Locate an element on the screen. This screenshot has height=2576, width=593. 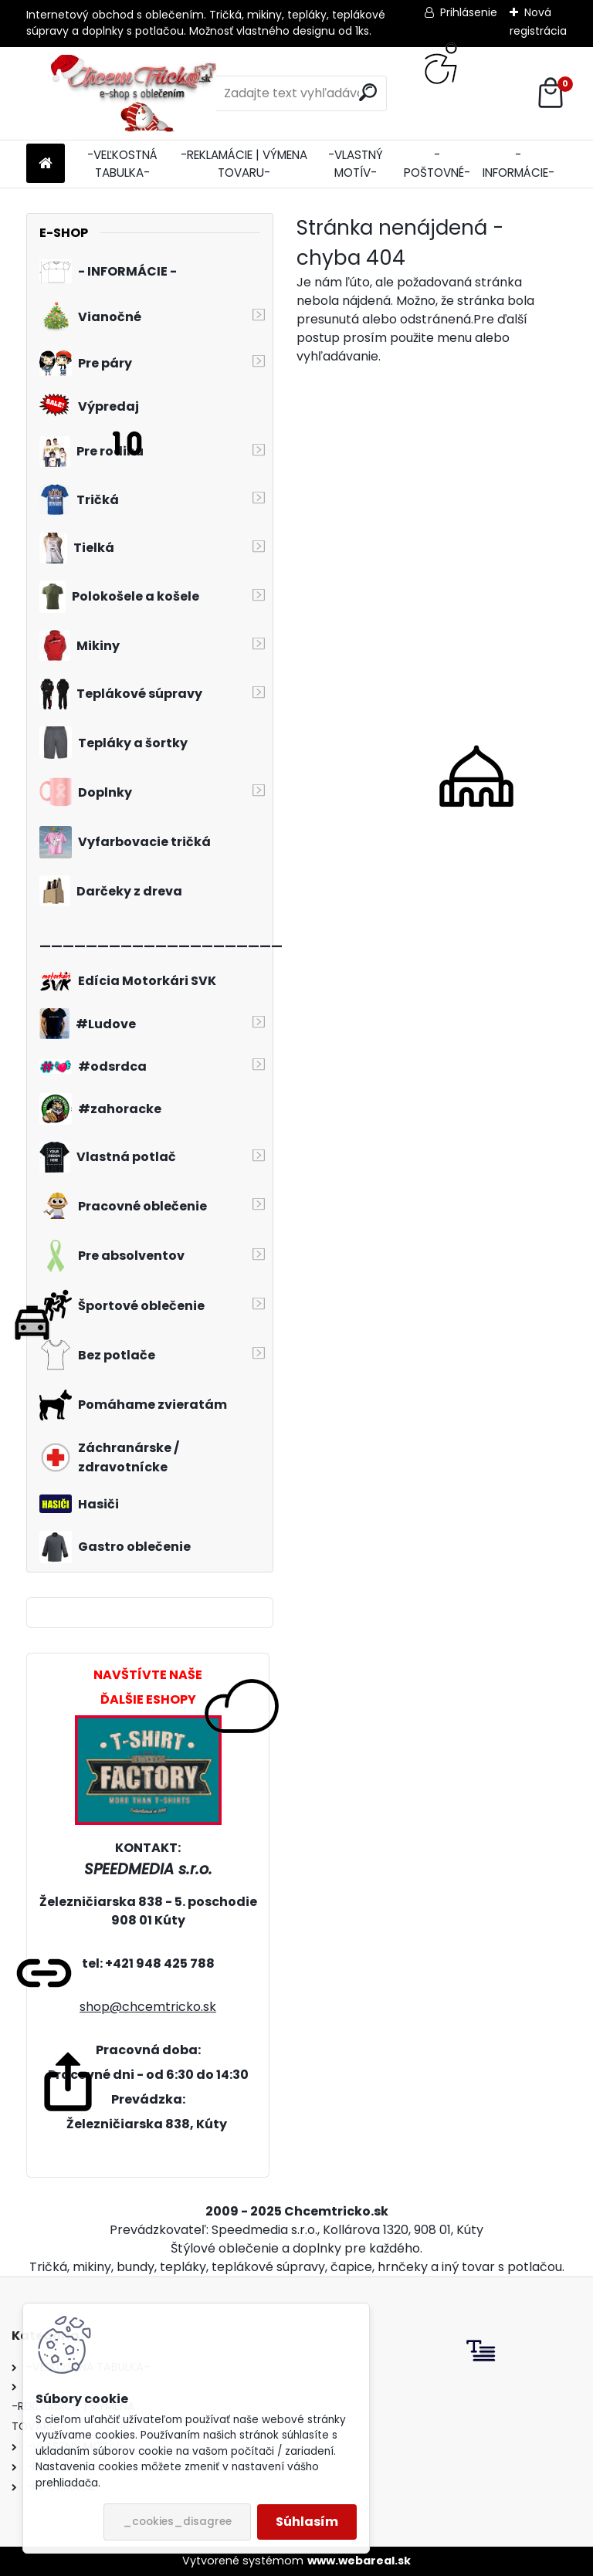
share this content is located at coordinates (68, 2083).